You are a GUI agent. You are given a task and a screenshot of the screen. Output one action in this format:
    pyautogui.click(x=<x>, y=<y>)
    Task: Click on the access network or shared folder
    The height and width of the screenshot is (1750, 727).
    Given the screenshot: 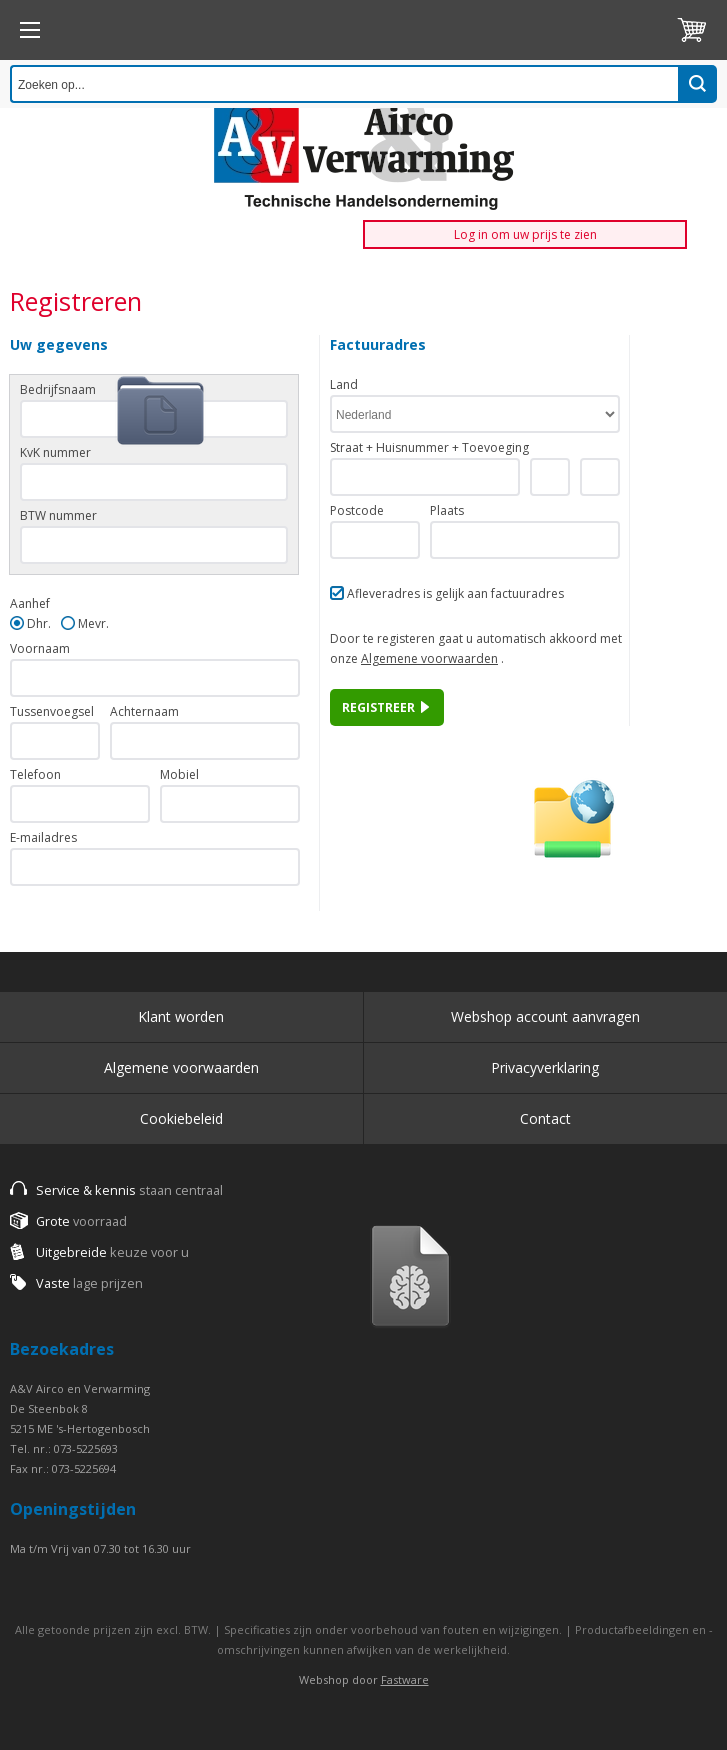 What is the action you would take?
    pyautogui.click(x=572, y=819)
    